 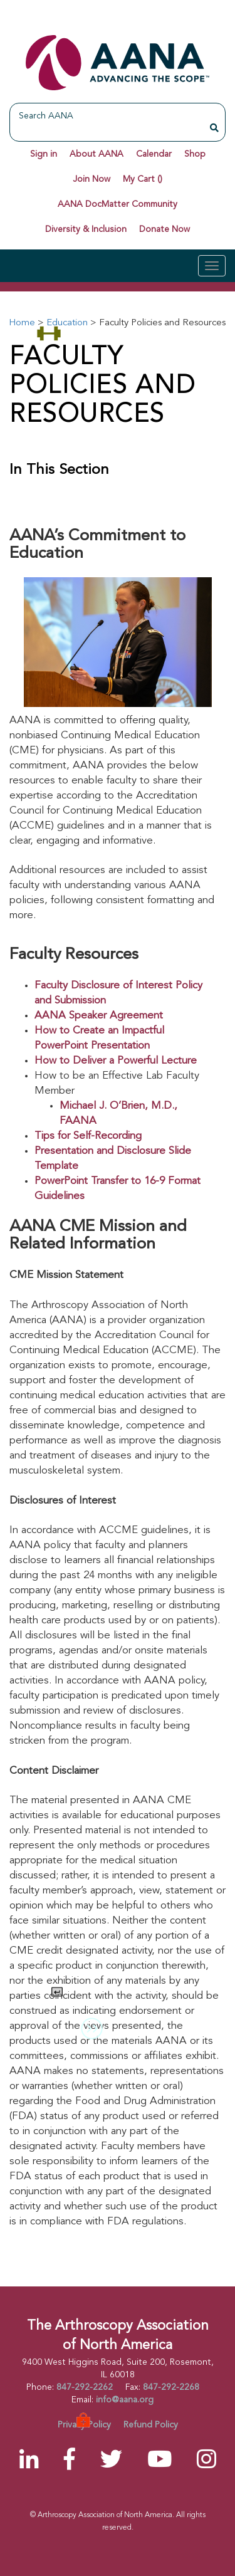 What do you see at coordinates (49, 333) in the screenshot?
I see `access workout or fitness features` at bounding box center [49, 333].